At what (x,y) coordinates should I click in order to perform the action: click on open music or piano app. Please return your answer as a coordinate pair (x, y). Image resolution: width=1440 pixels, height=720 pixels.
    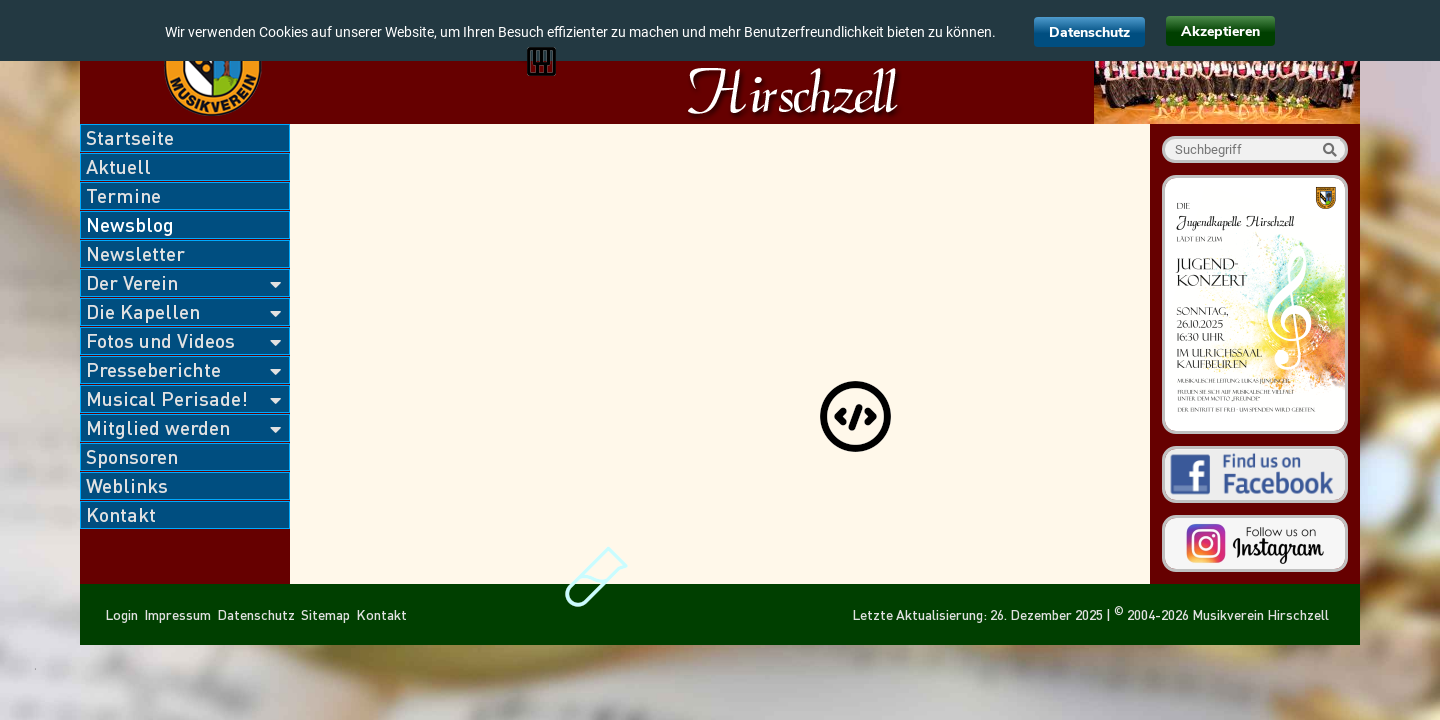
    Looking at the image, I should click on (541, 61).